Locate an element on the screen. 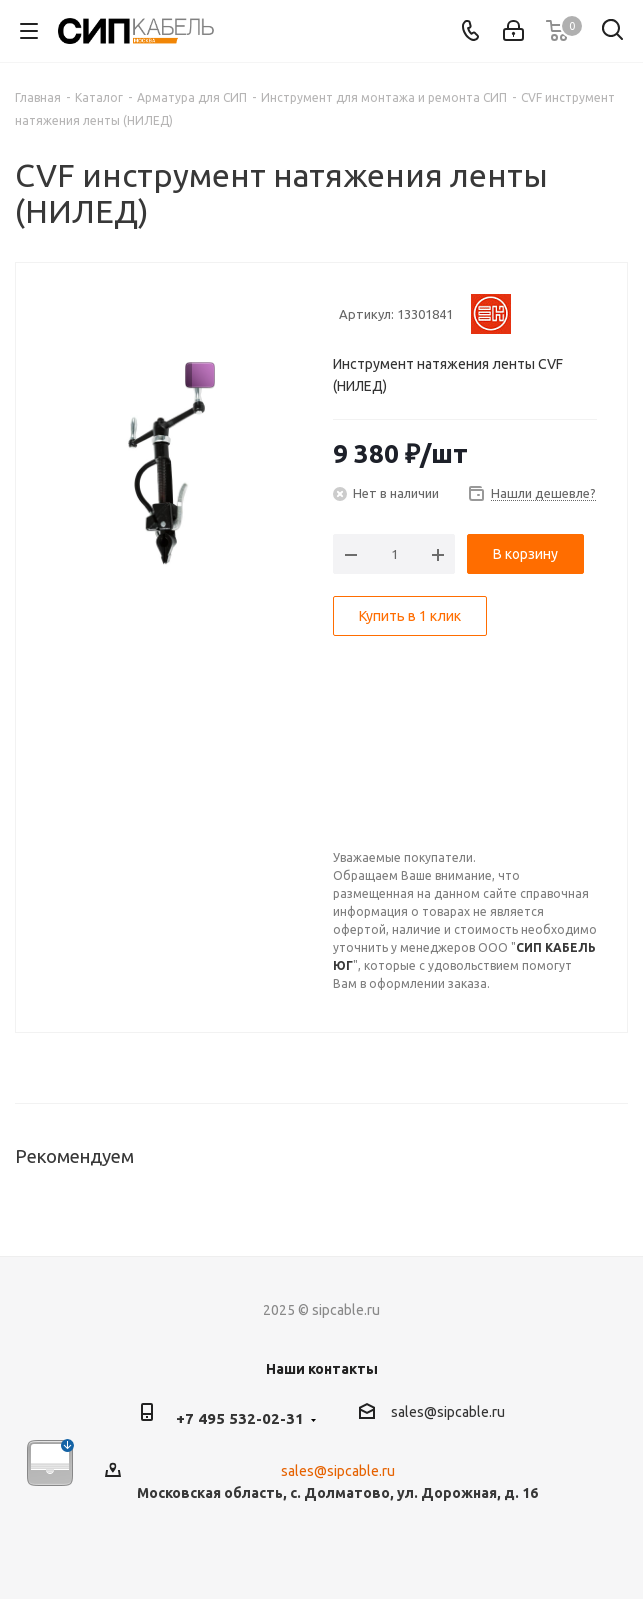  open your email inbox is located at coordinates (50, 1463).